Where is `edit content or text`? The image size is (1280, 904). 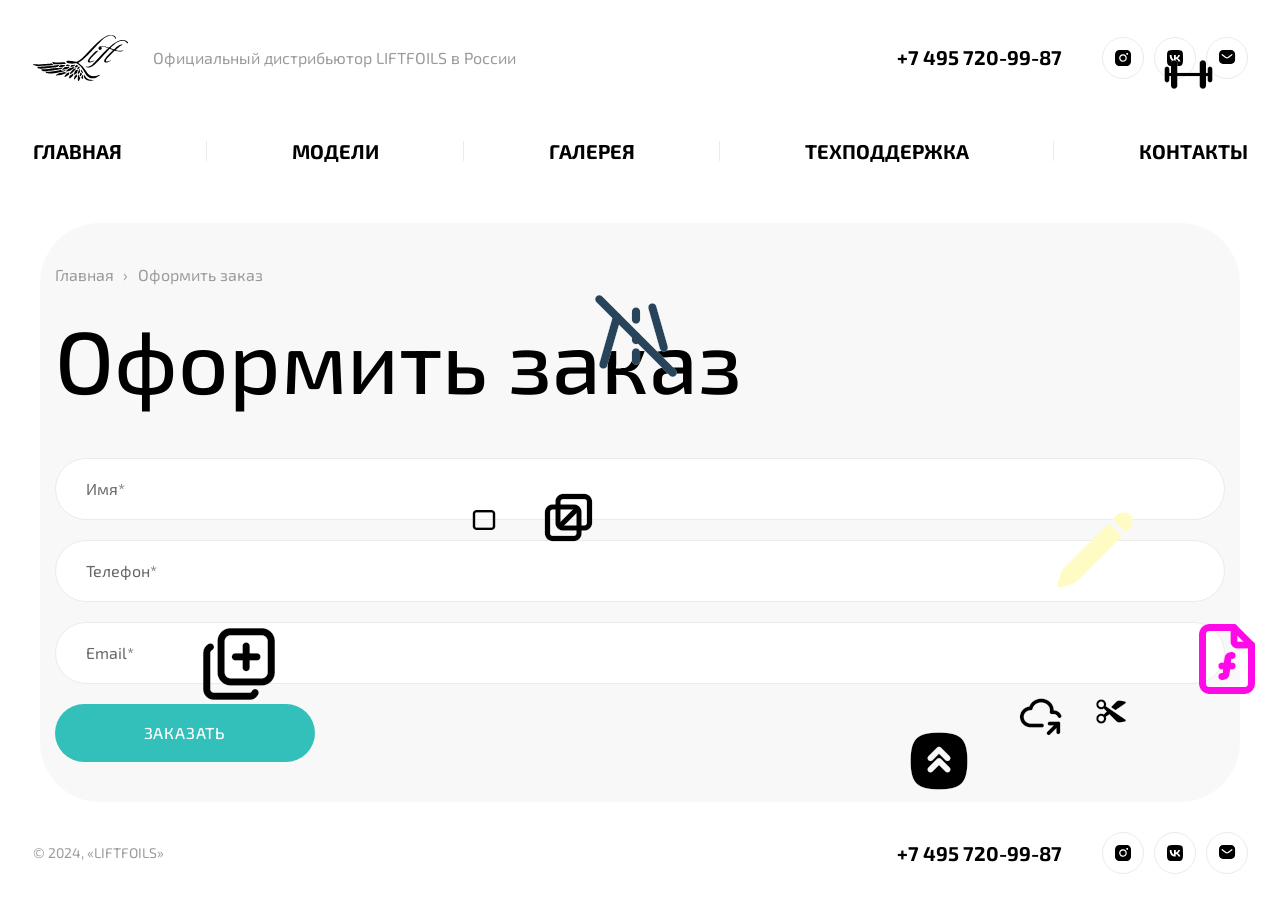 edit content or text is located at coordinates (1095, 550).